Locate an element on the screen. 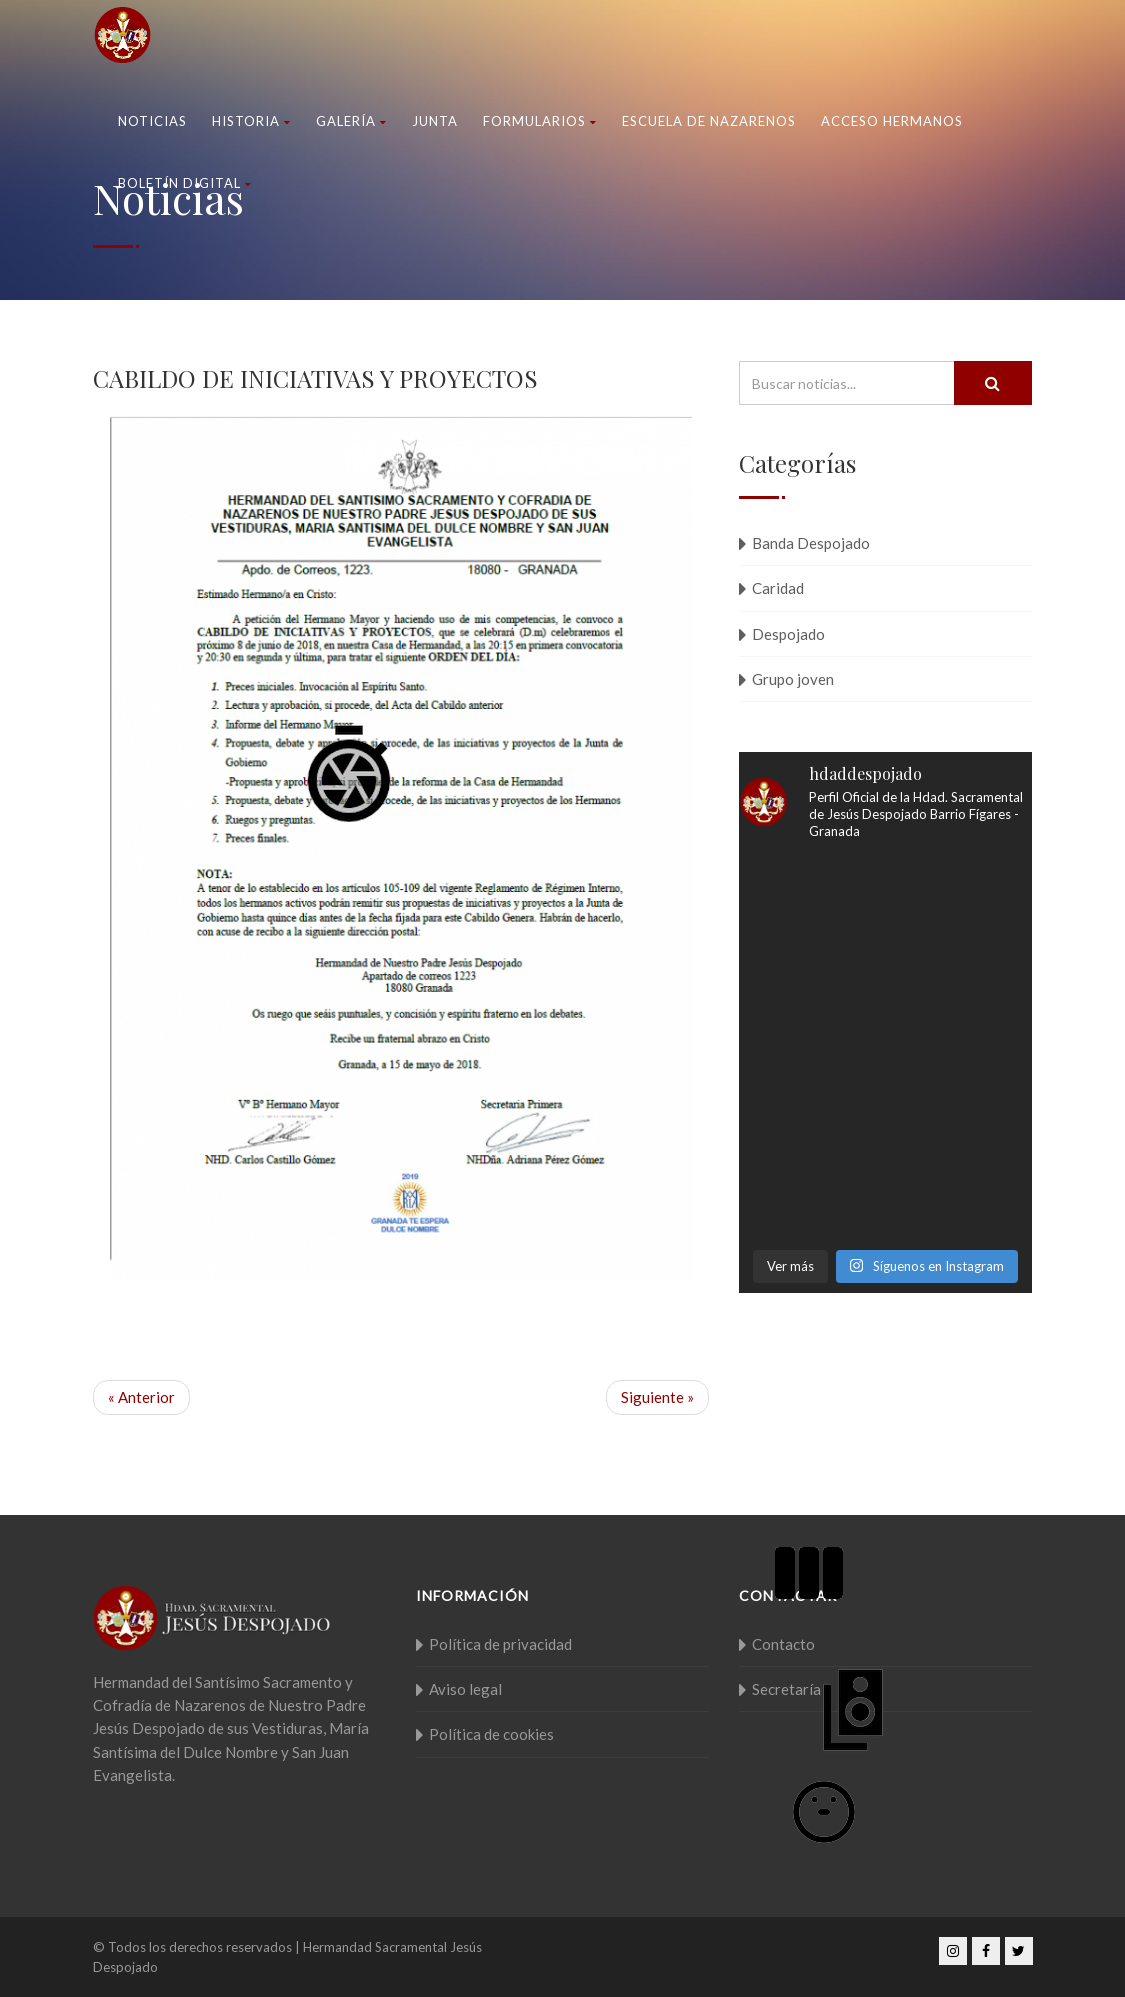  switch to column view layout is located at coordinates (807, 1575).